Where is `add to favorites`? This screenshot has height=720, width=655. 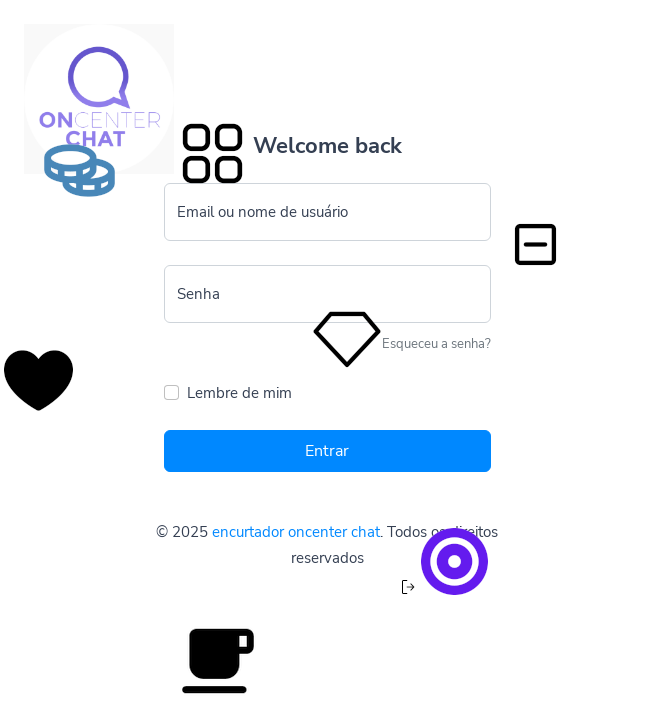 add to favorites is located at coordinates (38, 380).